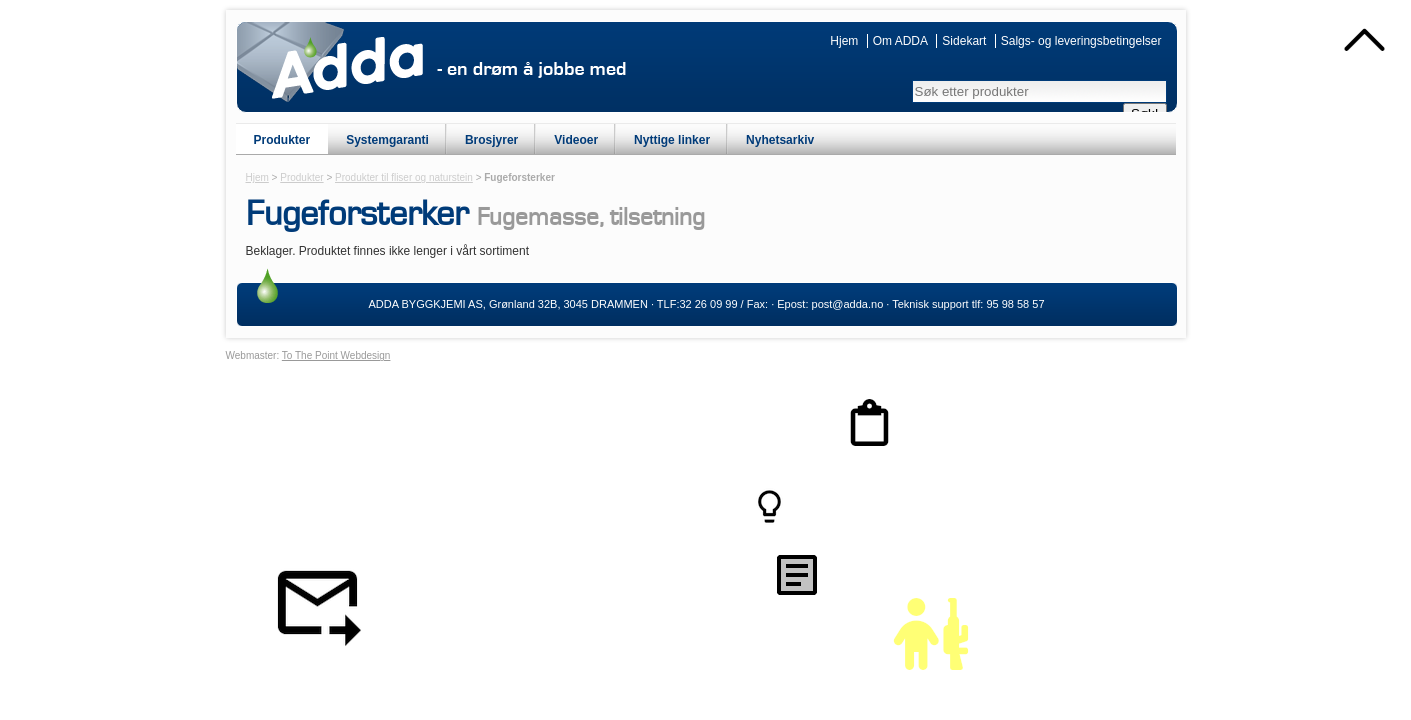  What do you see at coordinates (1364, 39) in the screenshot?
I see `collapse an expanded section` at bounding box center [1364, 39].